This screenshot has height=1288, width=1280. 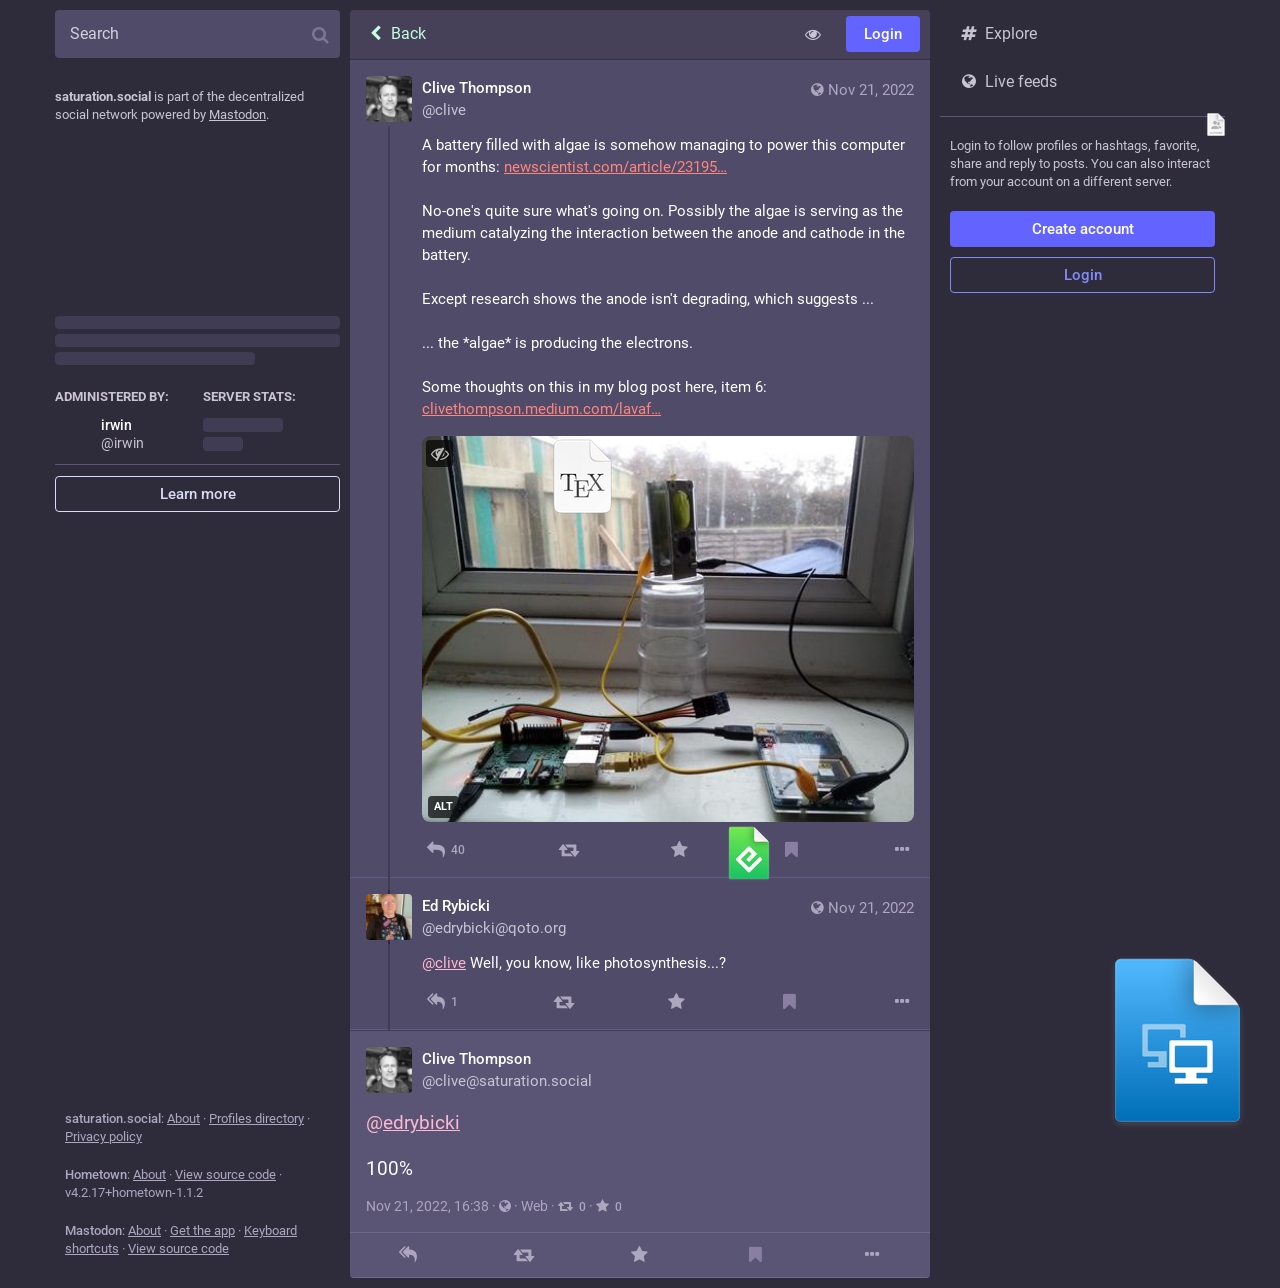 What do you see at coordinates (1177, 1043) in the screenshot?
I see `open a remote desktop connection file` at bounding box center [1177, 1043].